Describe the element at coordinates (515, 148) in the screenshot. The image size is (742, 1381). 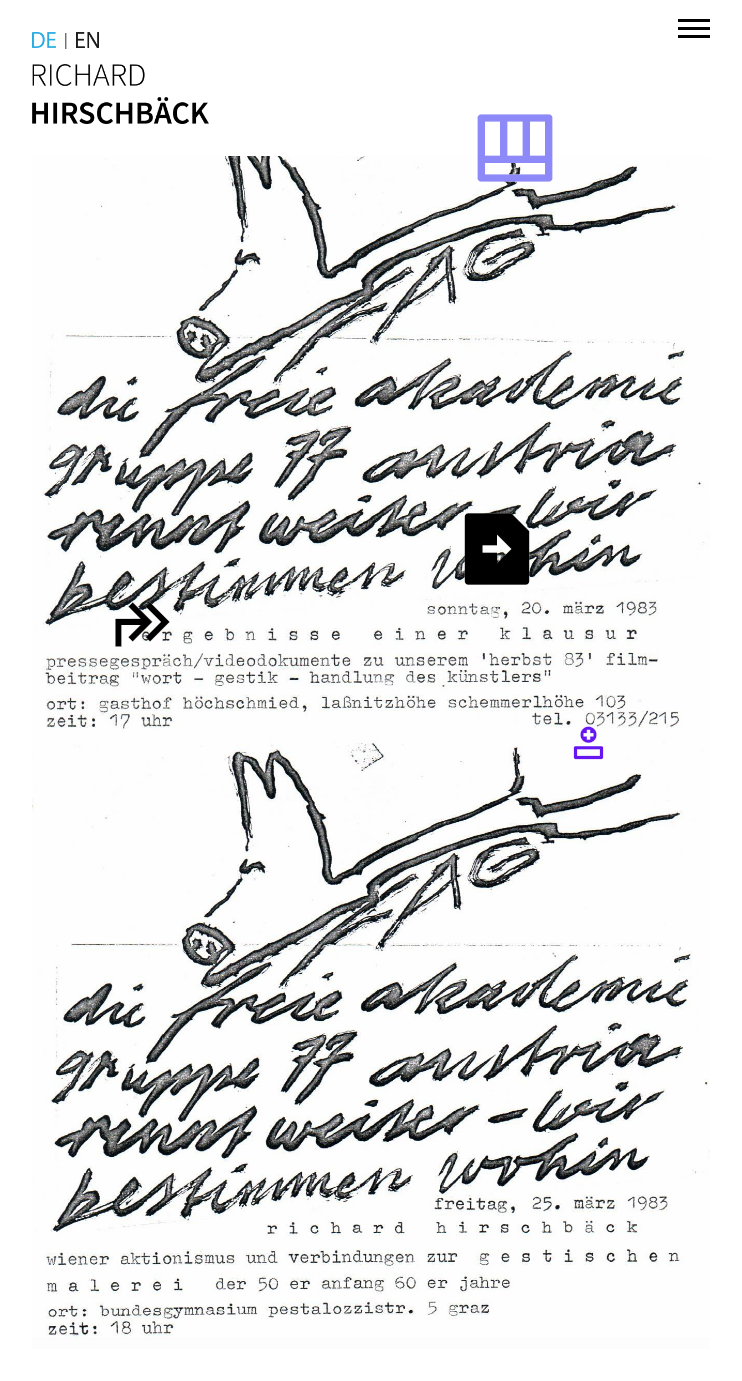
I see `view data in table format` at that location.